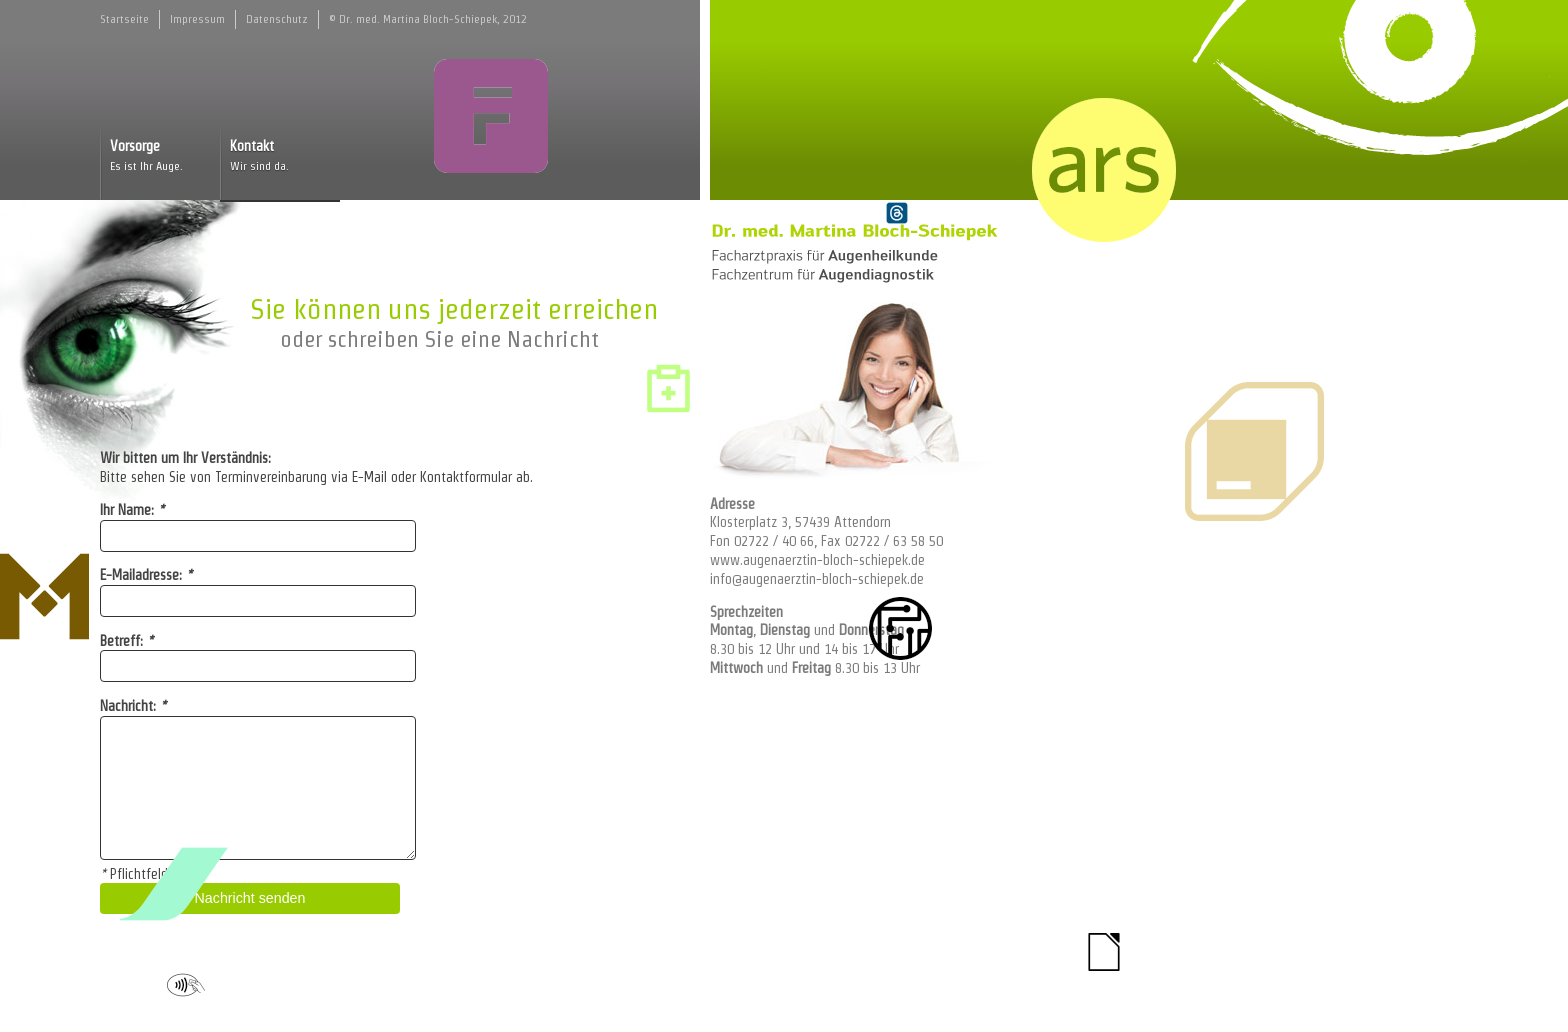 The height and width of the screenshot is (1032, 1568). Describe the element at coordinates (1104, 952) in the screenshot. I see `open LibreOffice application` at that location.